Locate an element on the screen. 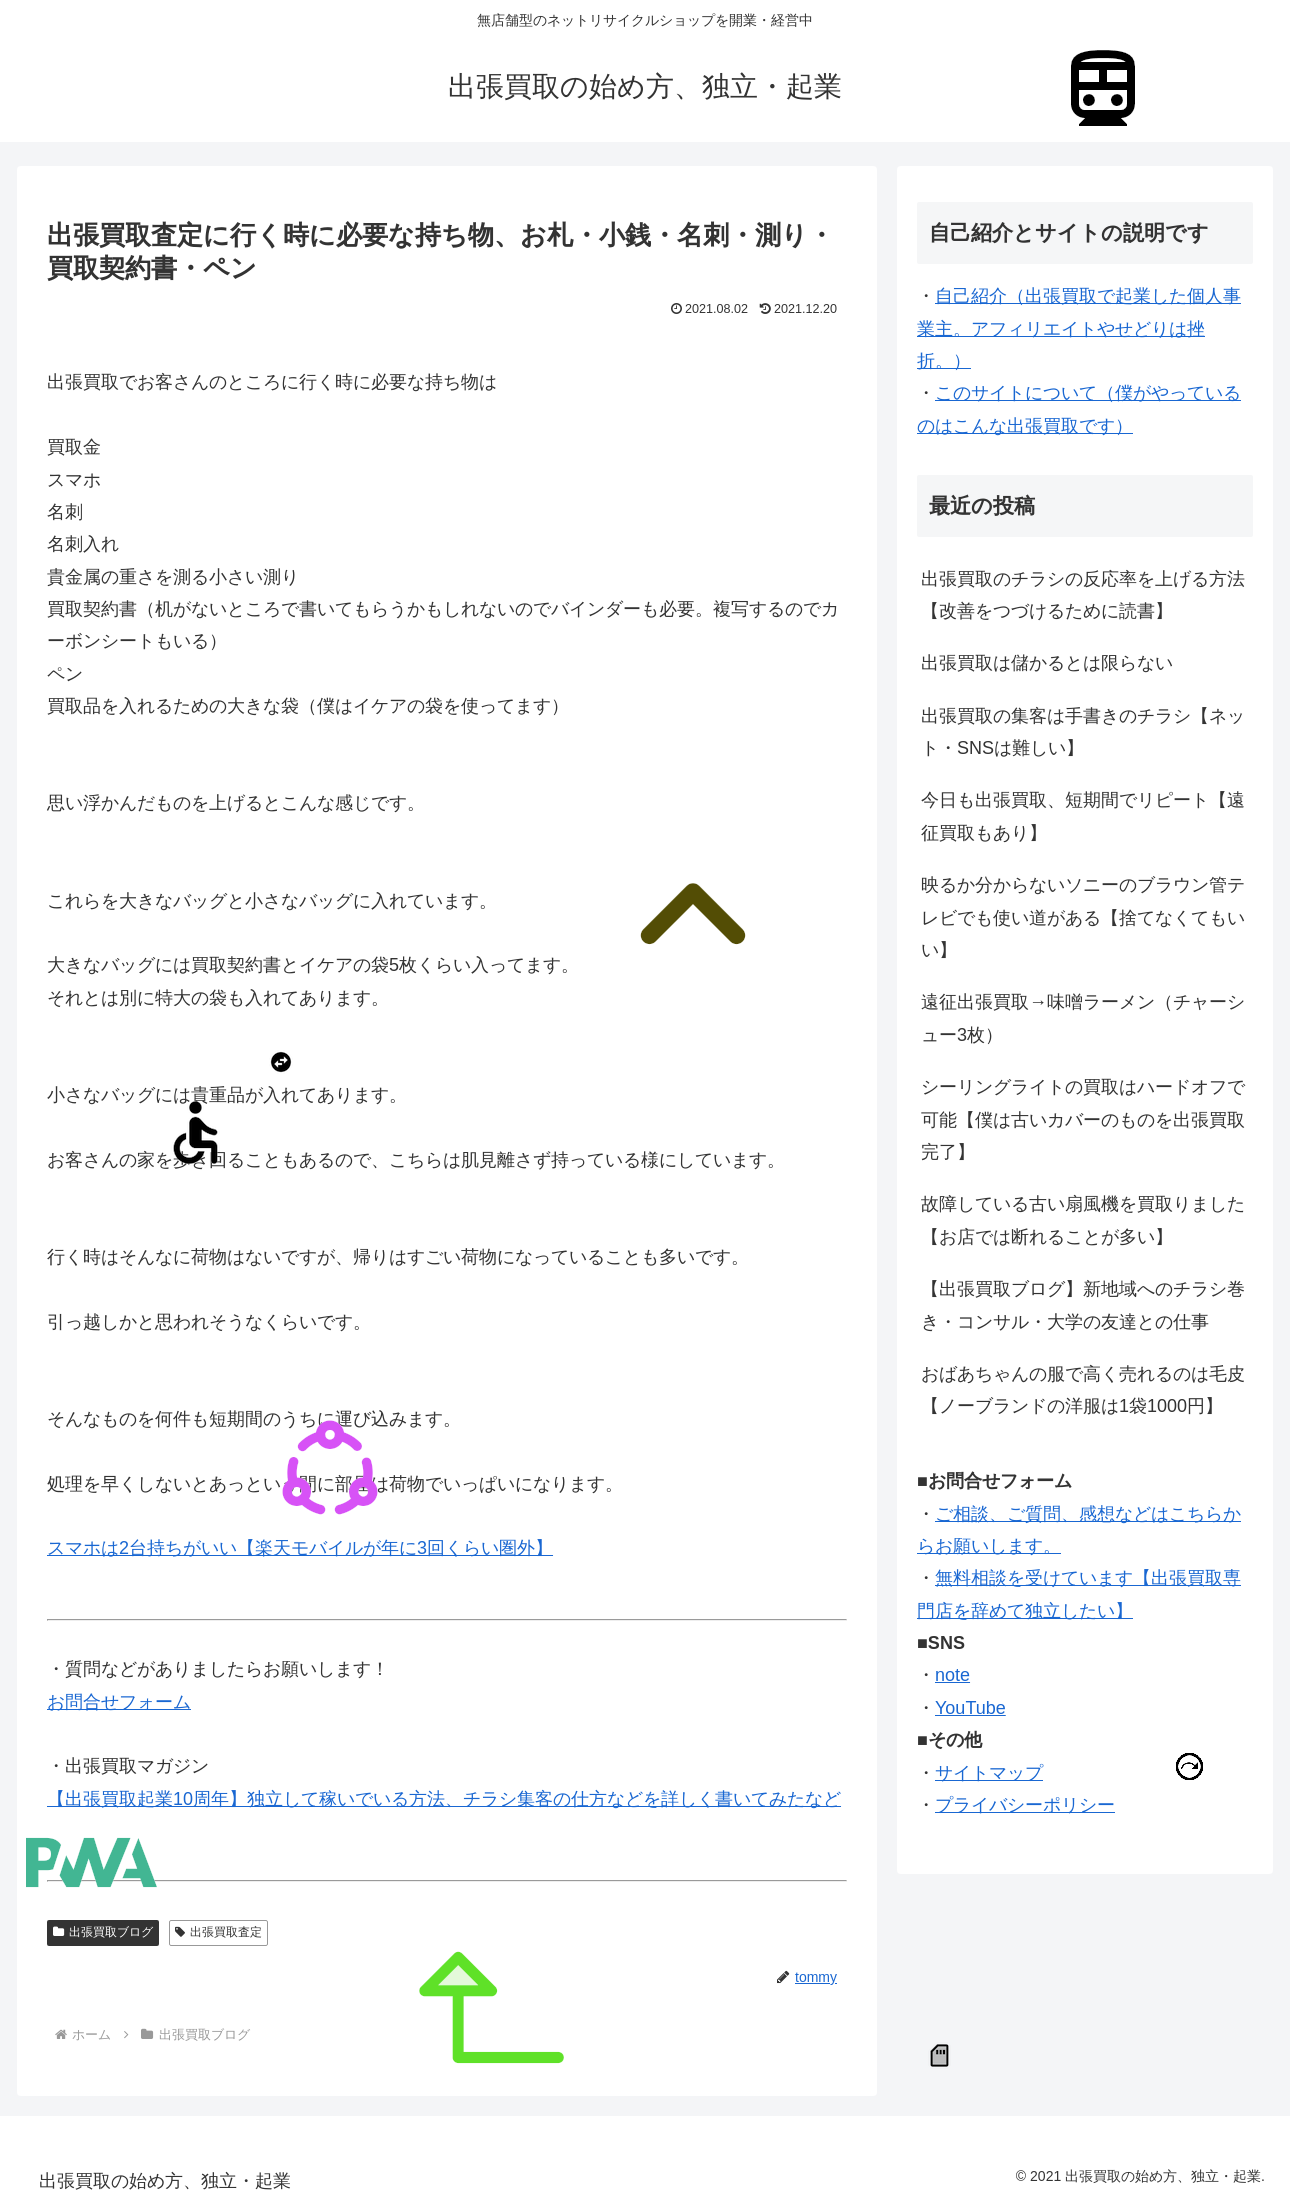 The width and height of the screenshot is (1290, 2206). go back and return to top is located at coordinates (486, 2013).